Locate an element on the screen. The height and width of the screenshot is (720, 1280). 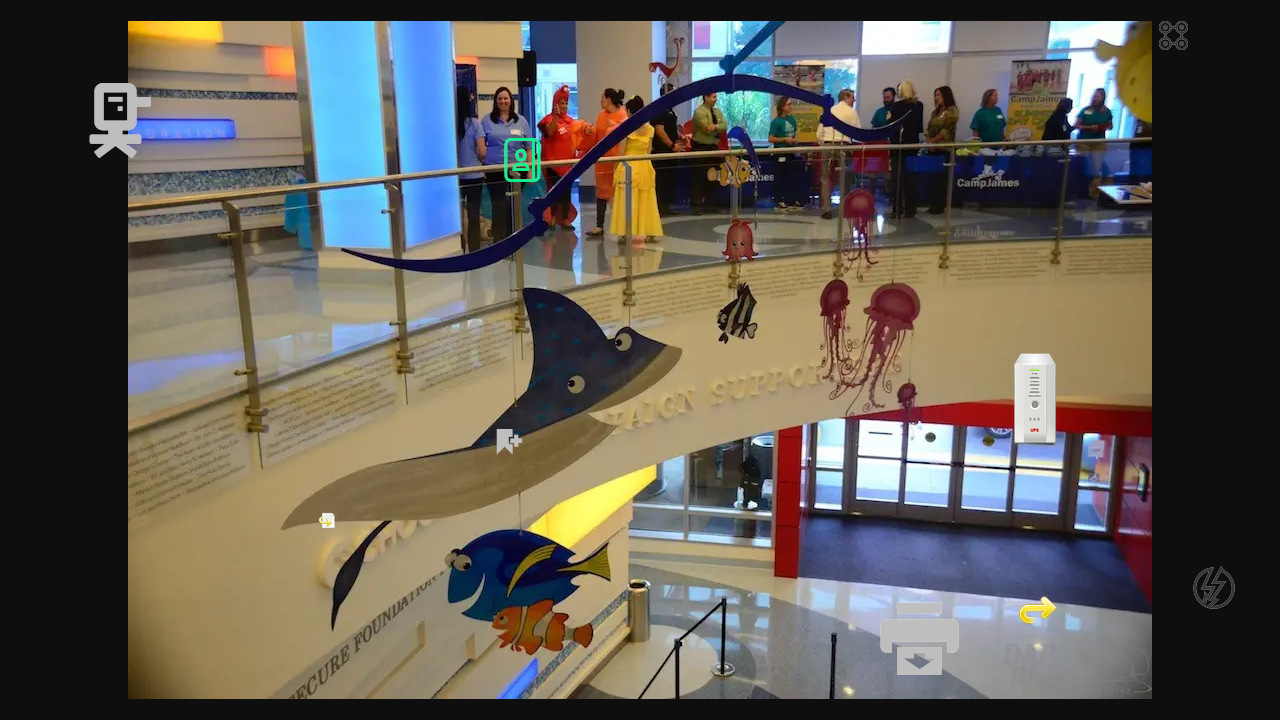
thunderbolt port or connection status is located at coordinates (1214, 588).